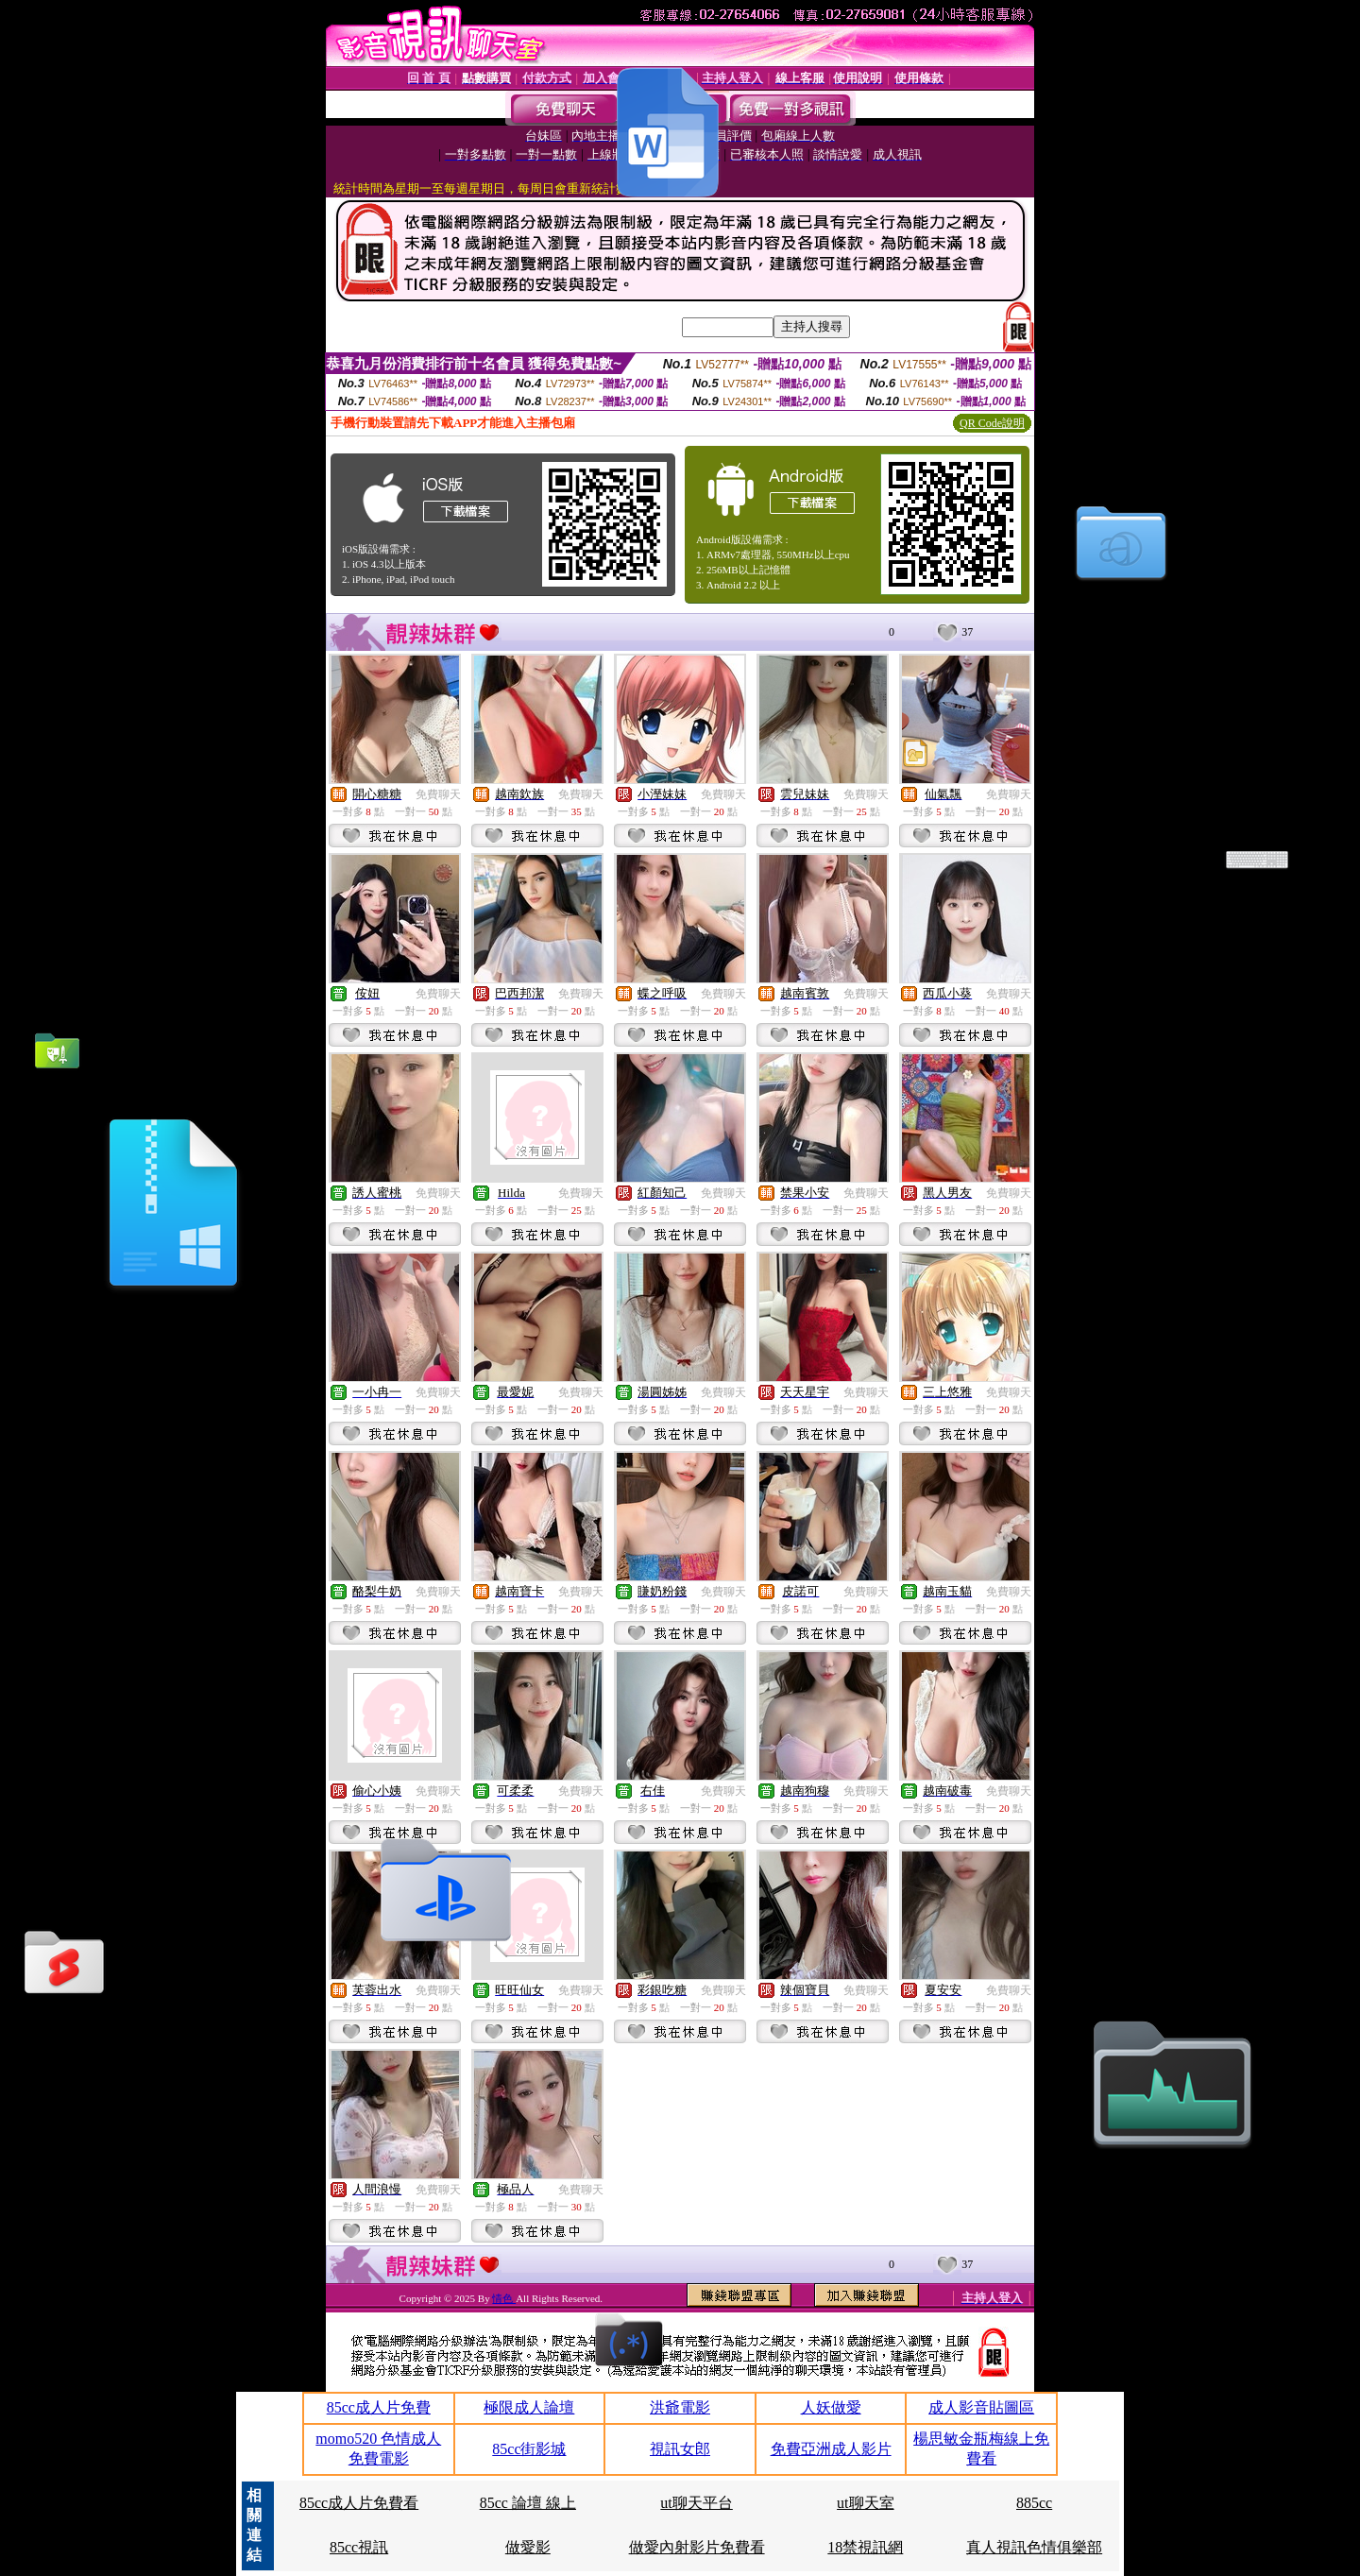 Image resolution: width=1360 pixels, height=2576 pixels. What do you see at coordinates (668, 132) in the screenshot?
I see `microsoft word document file` at bounding box center [668, 132].